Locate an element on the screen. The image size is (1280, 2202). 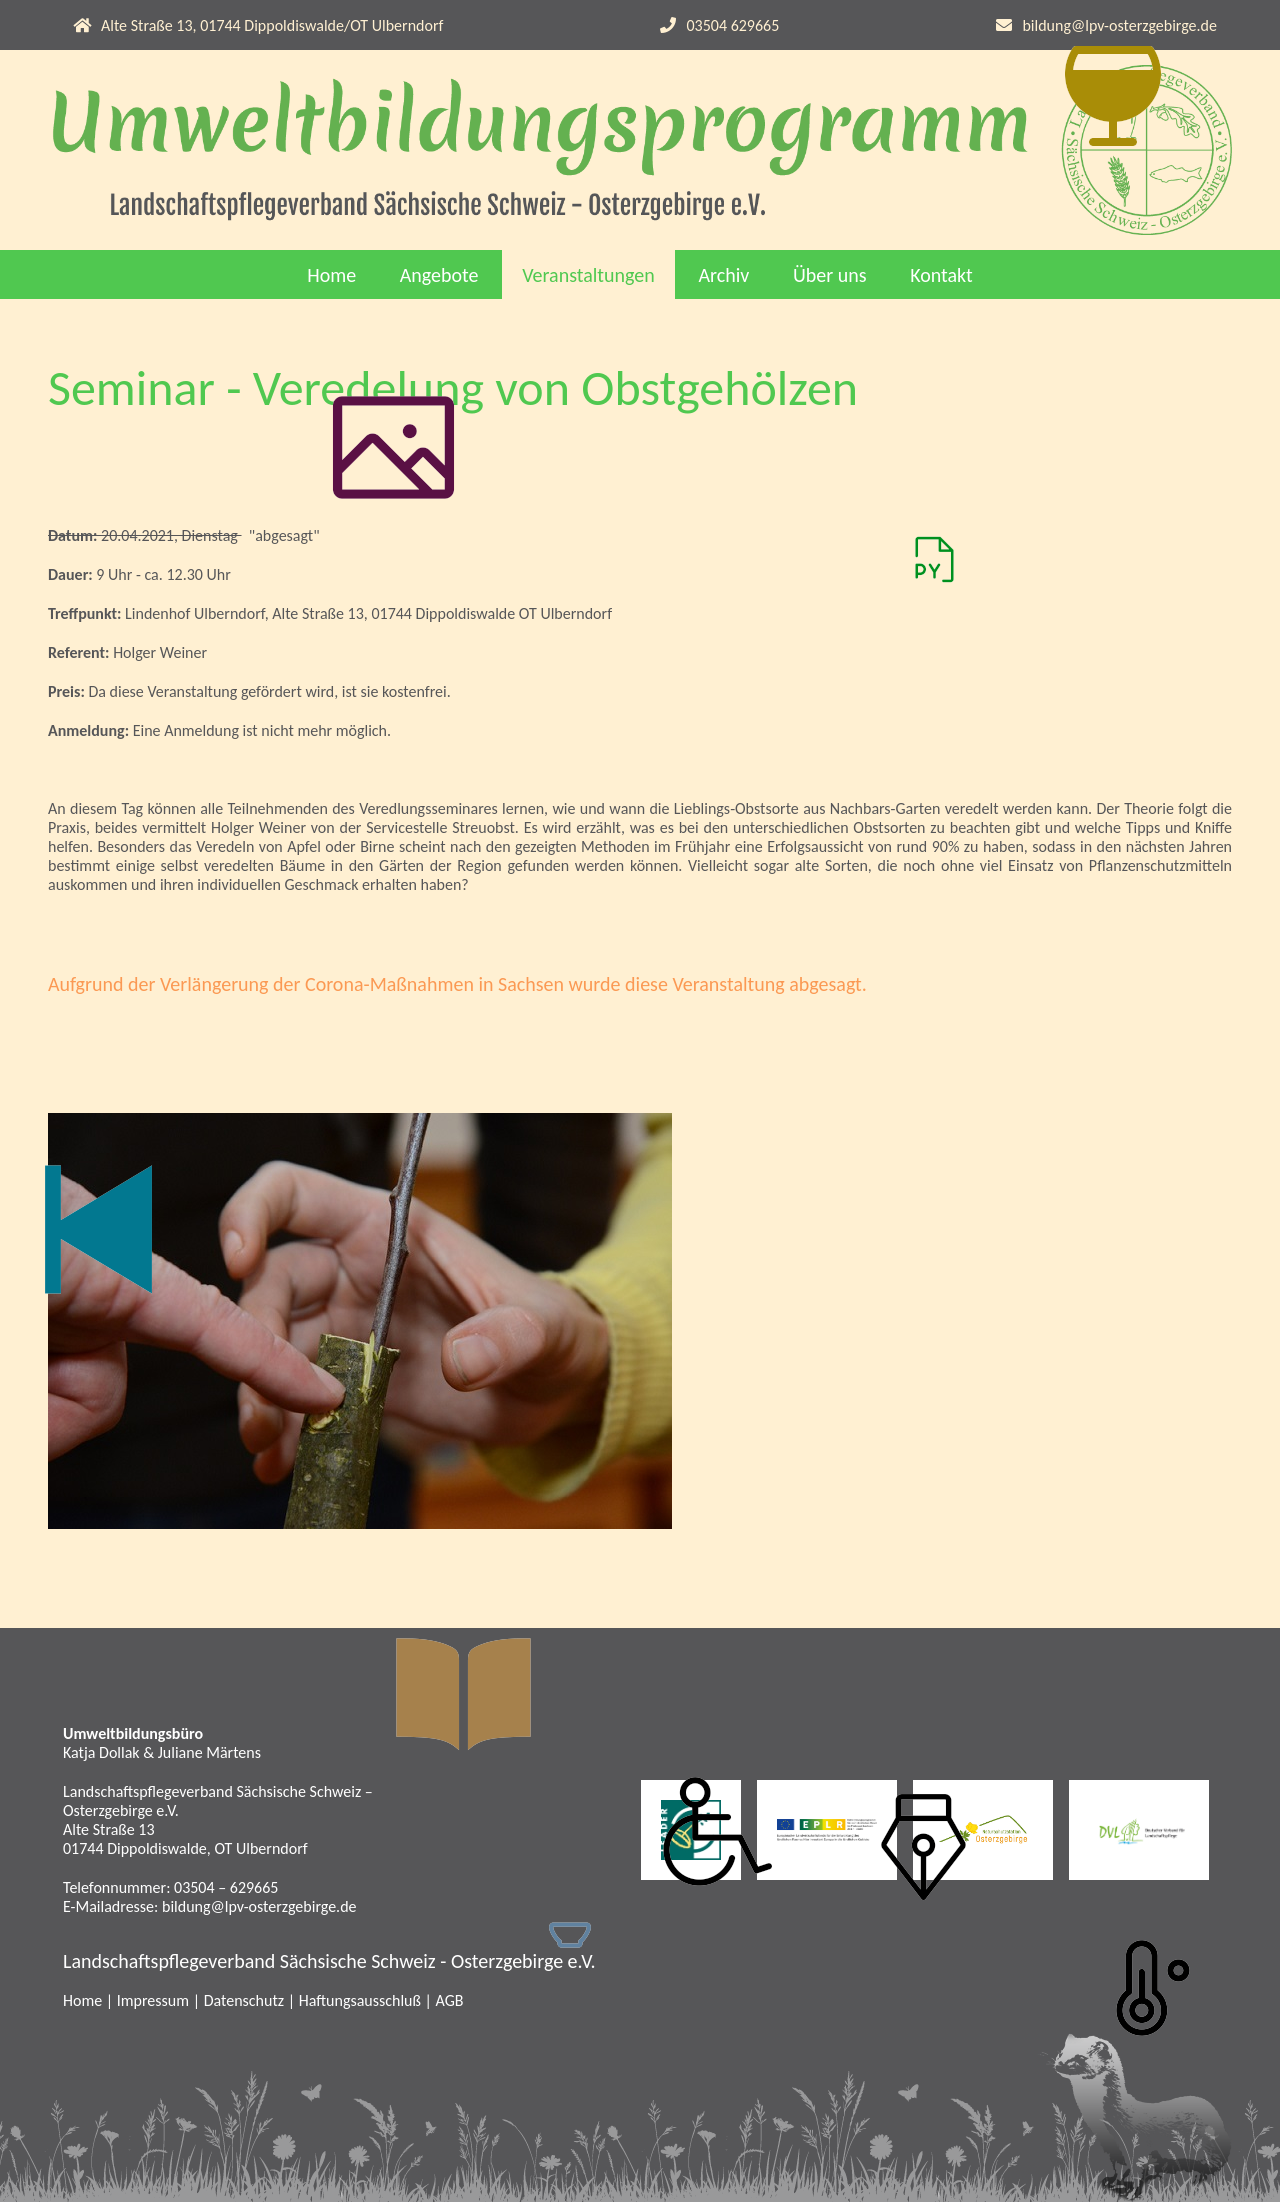
view current temperature reading is located at coordinates (1145, 1988).